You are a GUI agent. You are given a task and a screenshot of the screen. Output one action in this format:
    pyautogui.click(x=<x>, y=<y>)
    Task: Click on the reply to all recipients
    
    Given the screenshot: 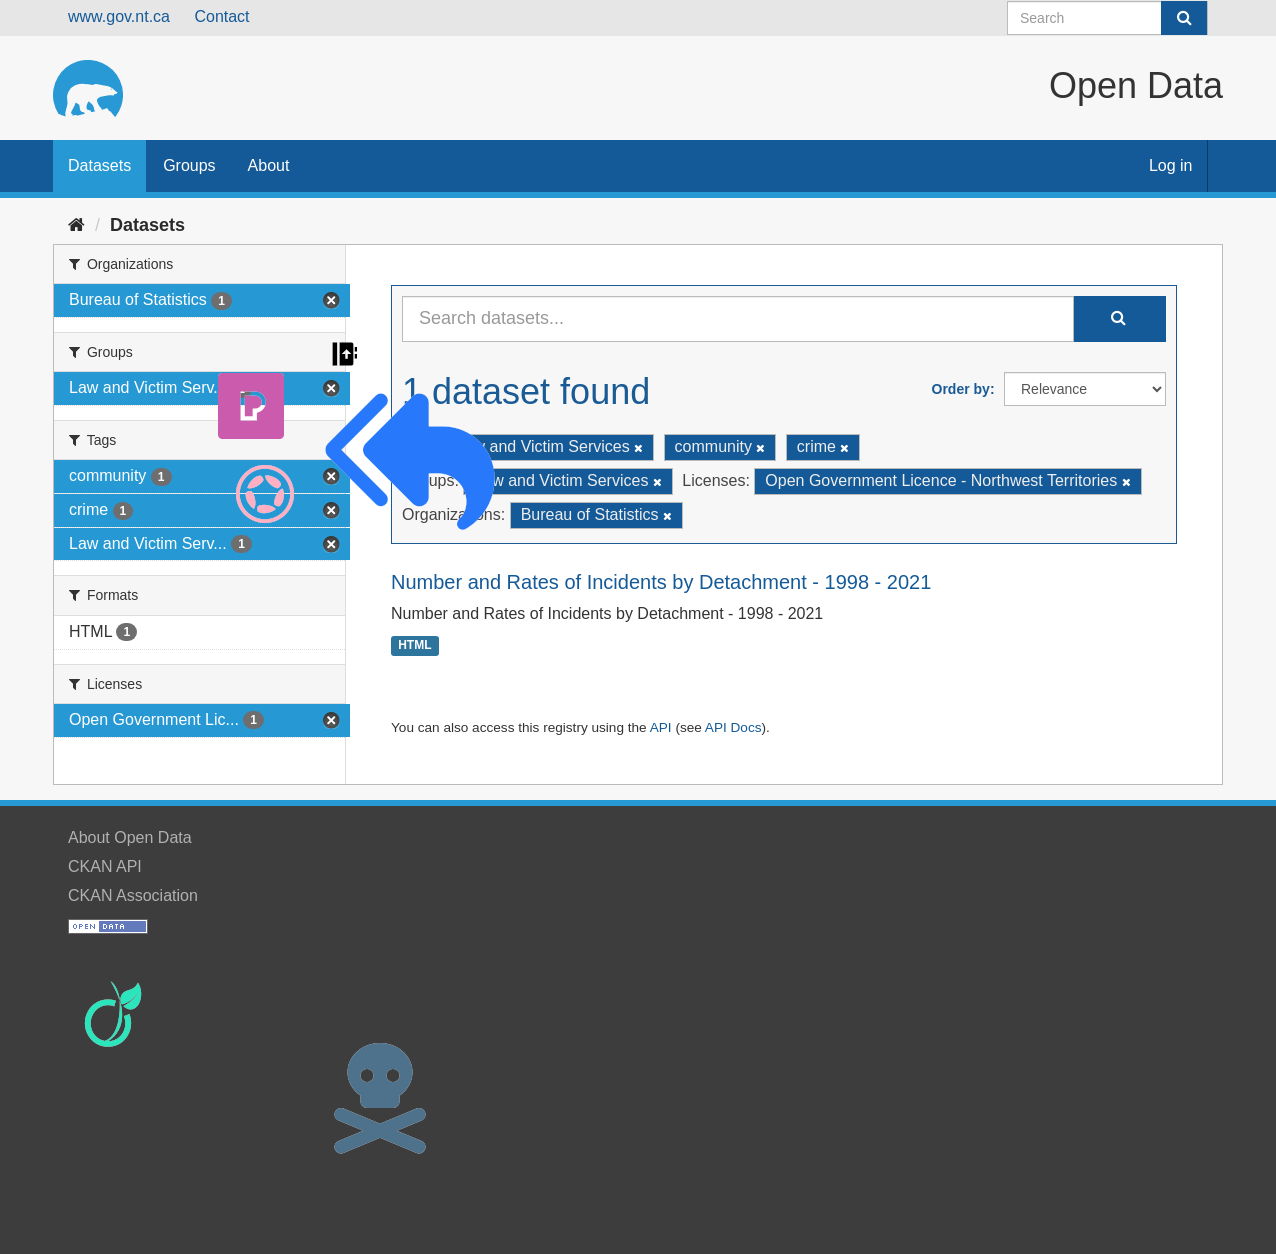 What is the action you would take?
    pyautogui.click(x=410, y=464)
    